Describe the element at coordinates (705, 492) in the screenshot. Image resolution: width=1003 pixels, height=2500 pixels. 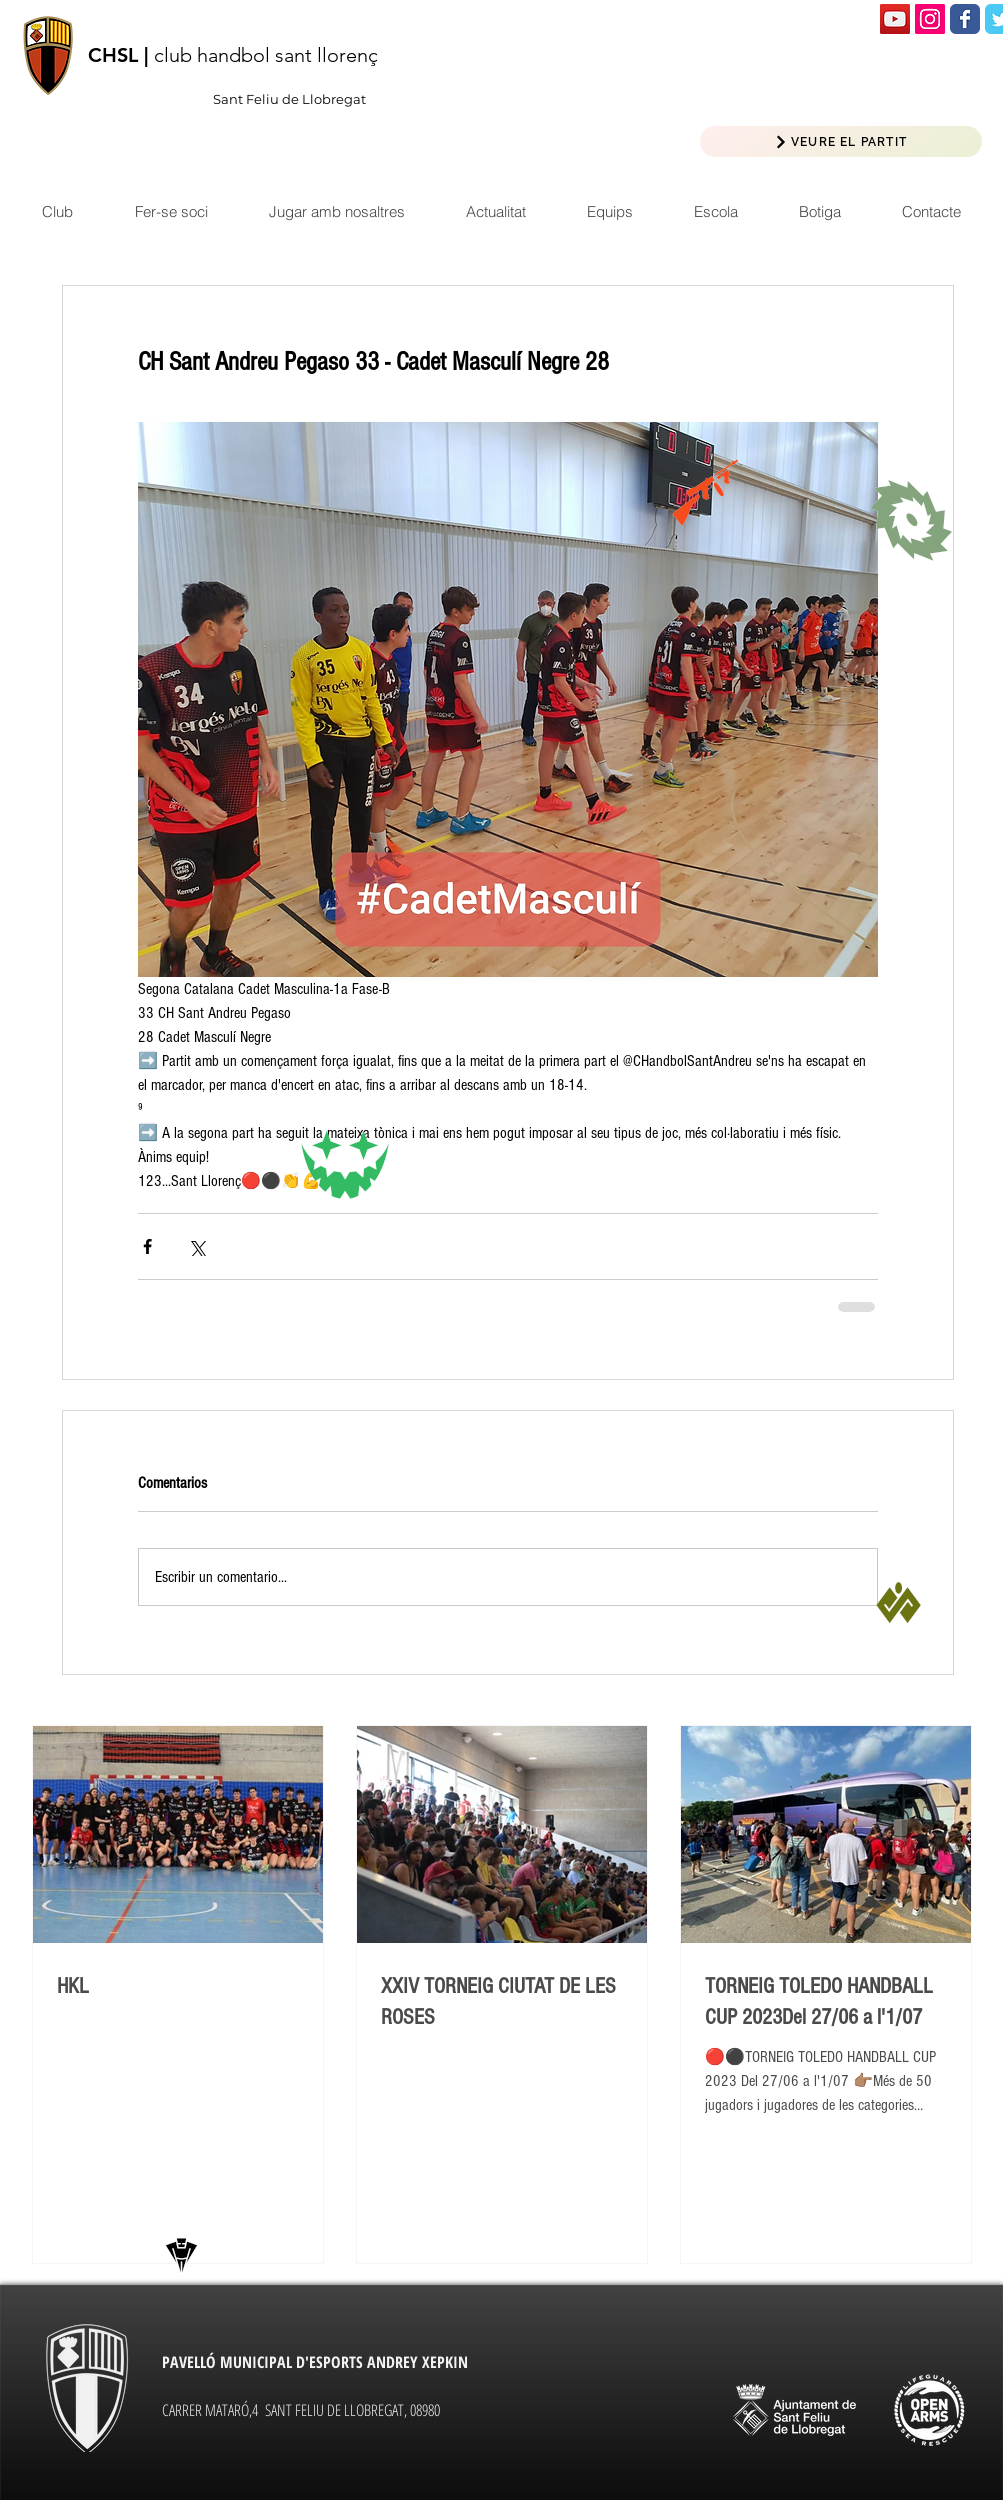
I see `select thompson submachine gun weapon` at that location.